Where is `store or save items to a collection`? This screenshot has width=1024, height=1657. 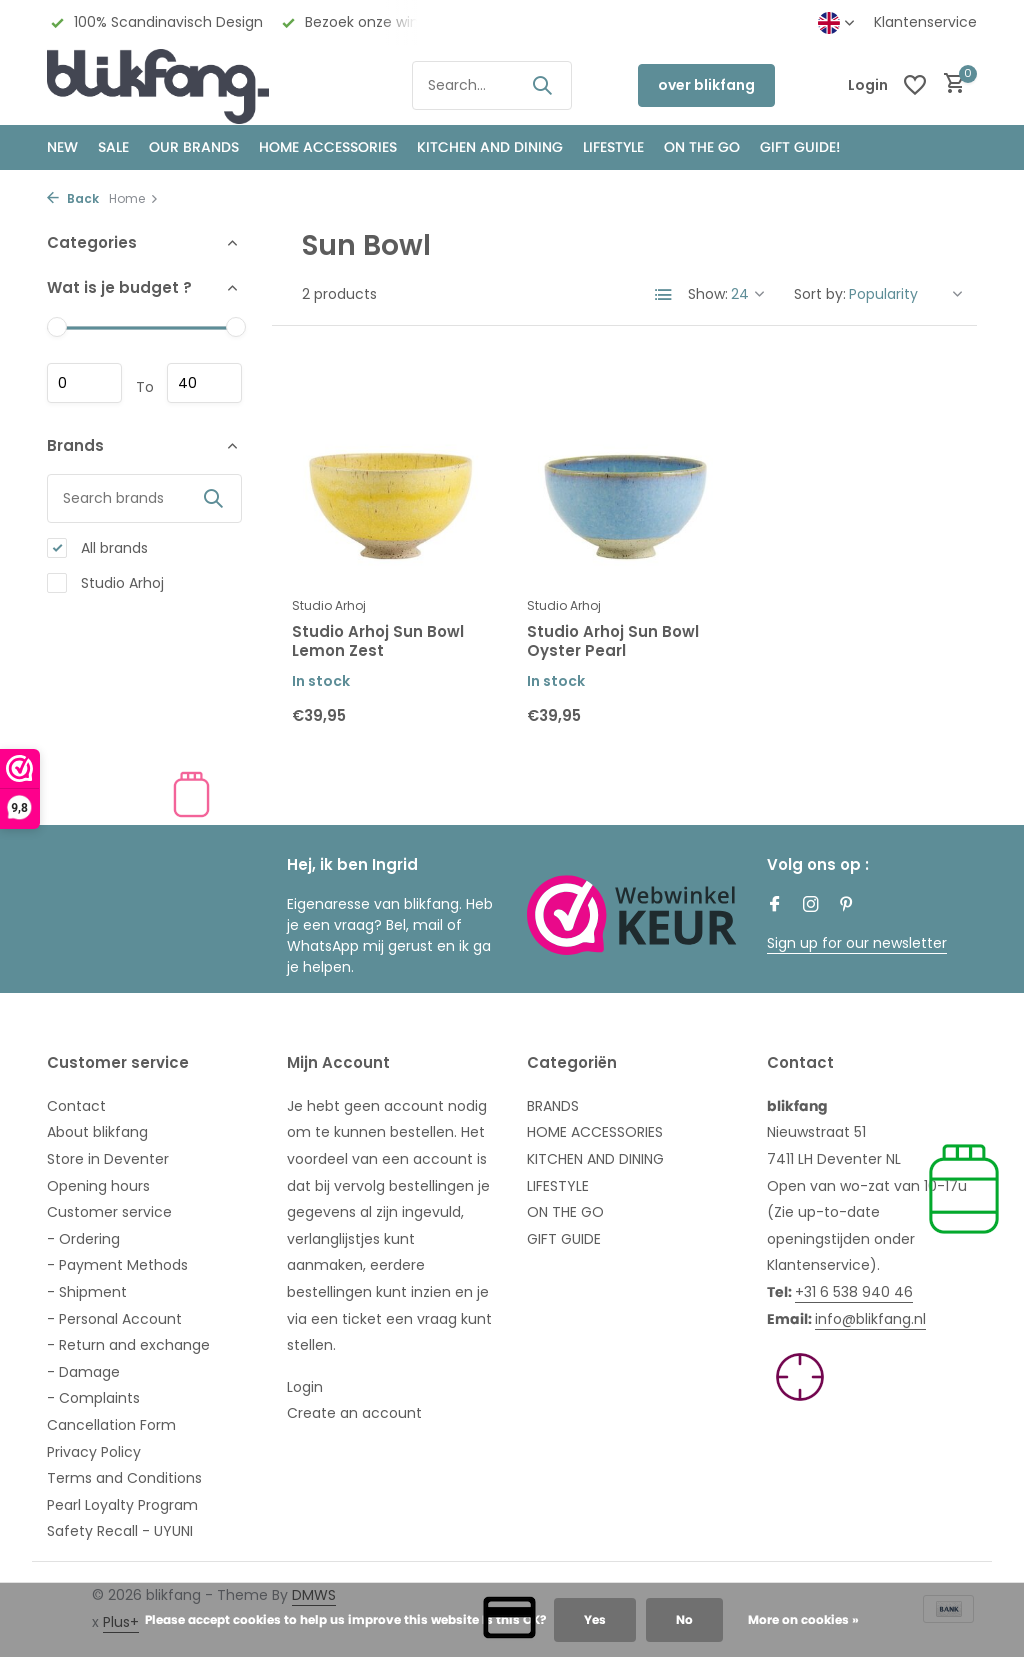
store or save items to a collection is located at coordinates (191, 794).